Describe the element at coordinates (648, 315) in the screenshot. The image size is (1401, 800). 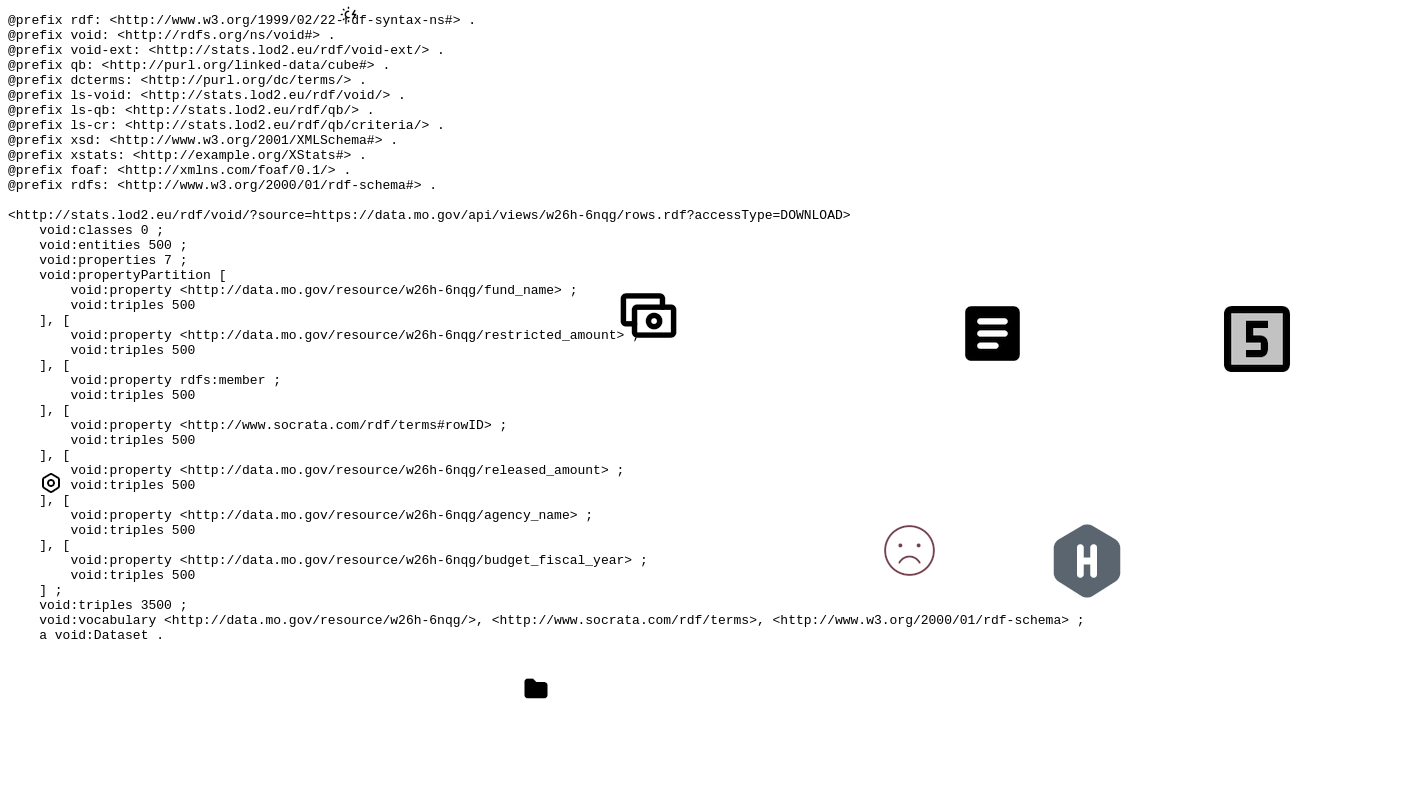
I see `view cash or payment options` at that location.